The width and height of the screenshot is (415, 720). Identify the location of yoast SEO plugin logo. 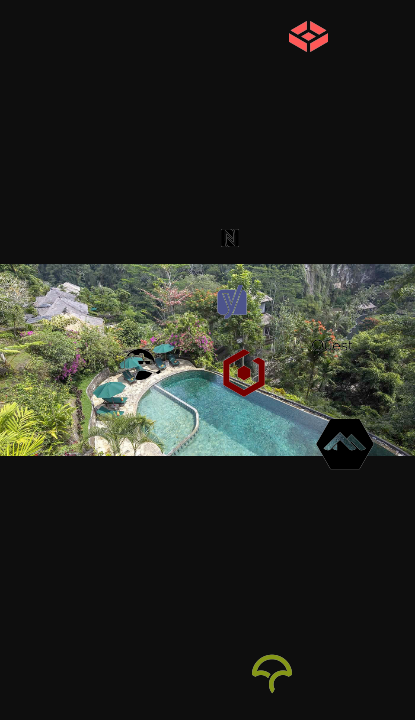
(232, 302).